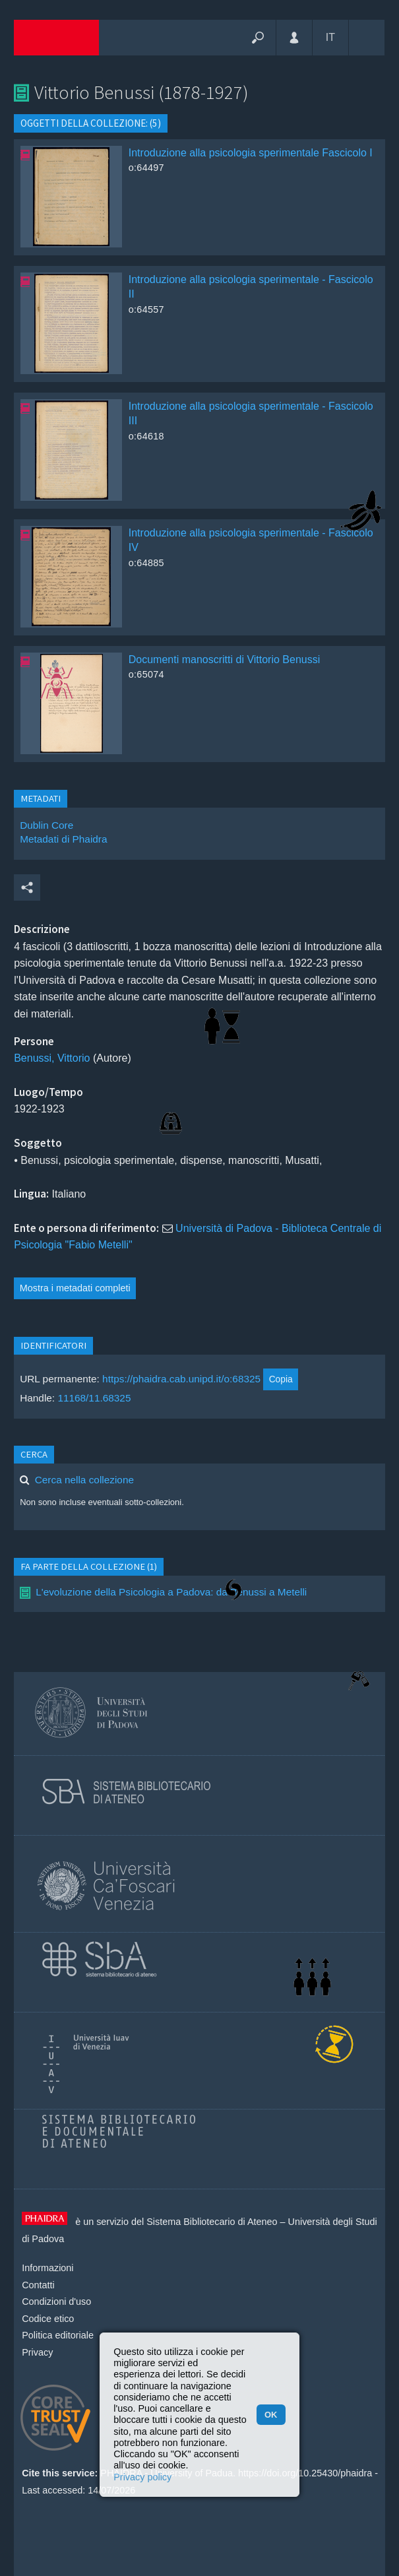 The height and width of the screenshot is (2576, 399). What do you see at coordinates (334, 2044) in the screenshot?
I see `indicates time remaining or elapsed duration` at bounding box center [334, 2044].